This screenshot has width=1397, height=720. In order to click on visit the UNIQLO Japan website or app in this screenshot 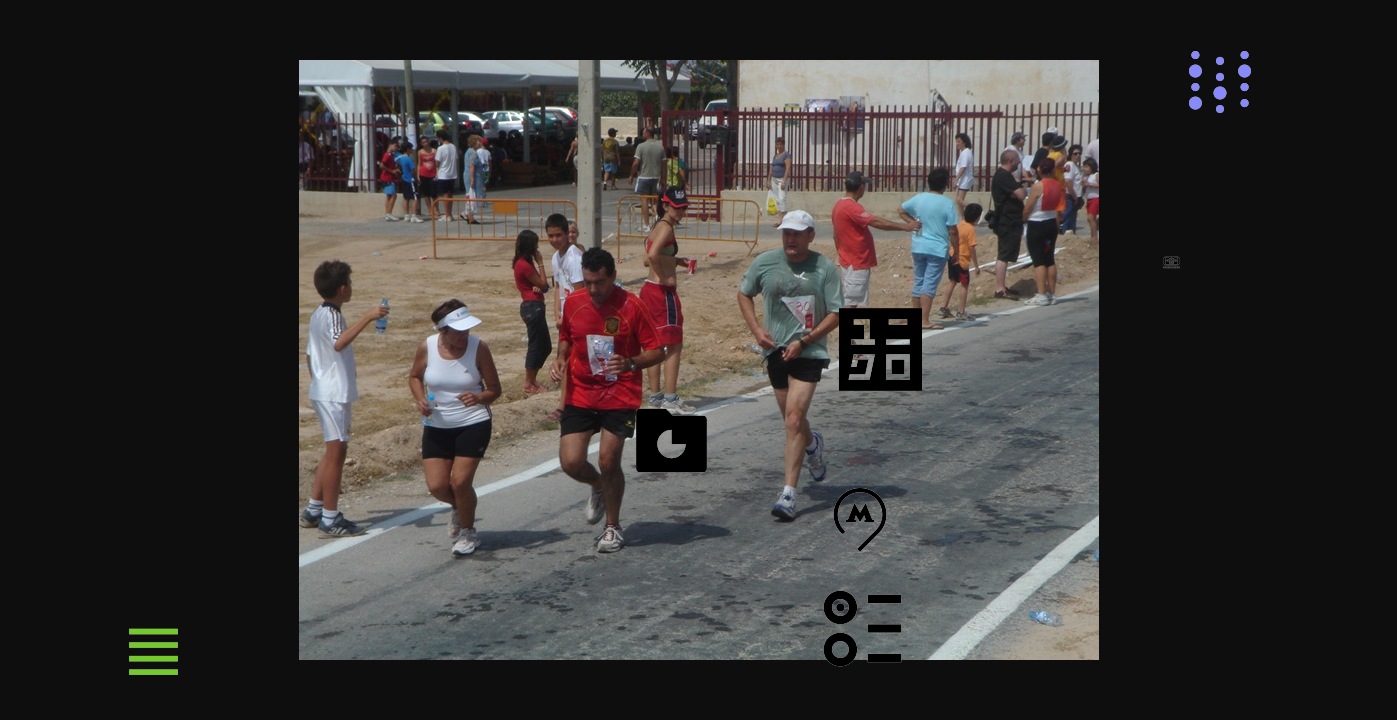, I will do `click(880, 349)`.